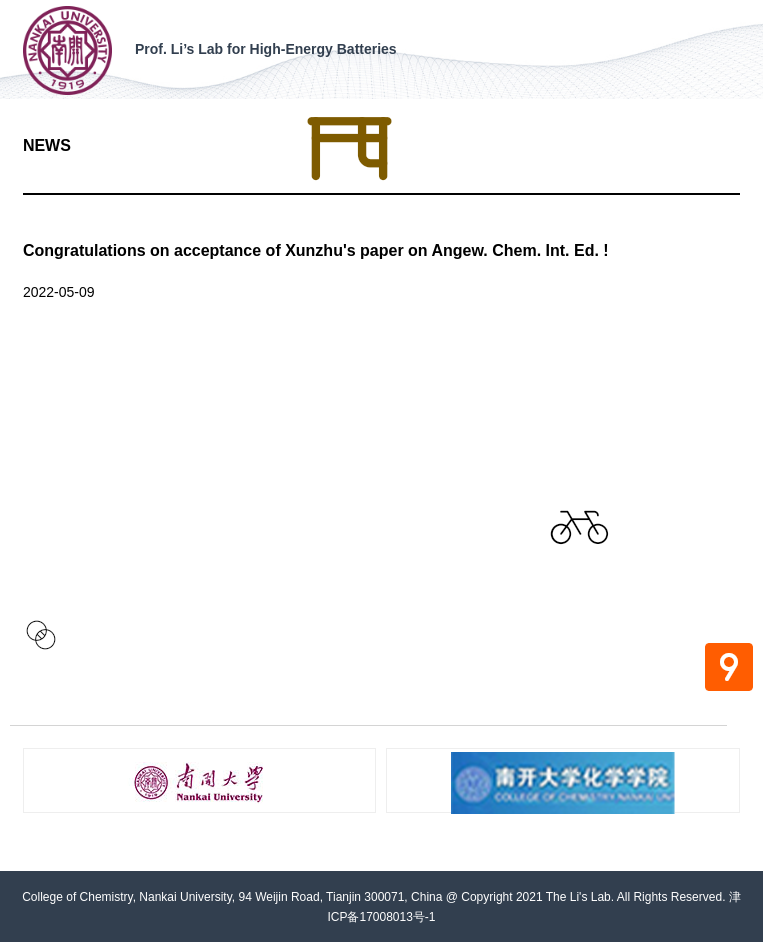  Describe the element at coordinates (41, 635) in the screenshot. I see `apply intersect operation to selected shapes` at that location.